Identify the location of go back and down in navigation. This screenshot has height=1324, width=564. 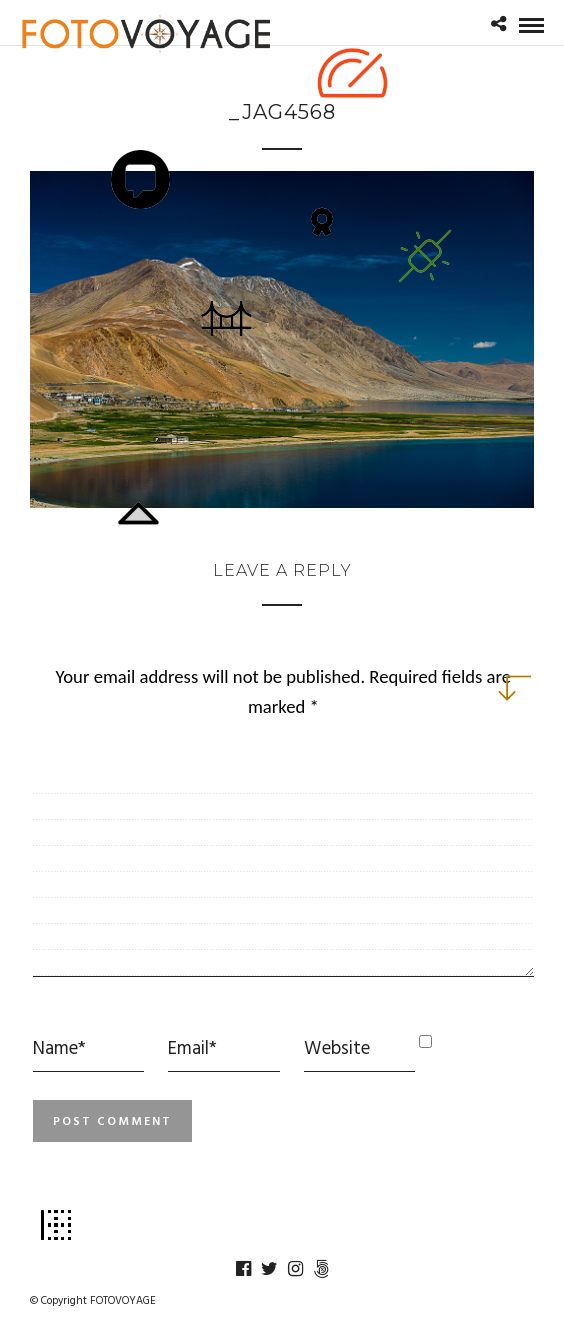
(513, 685).